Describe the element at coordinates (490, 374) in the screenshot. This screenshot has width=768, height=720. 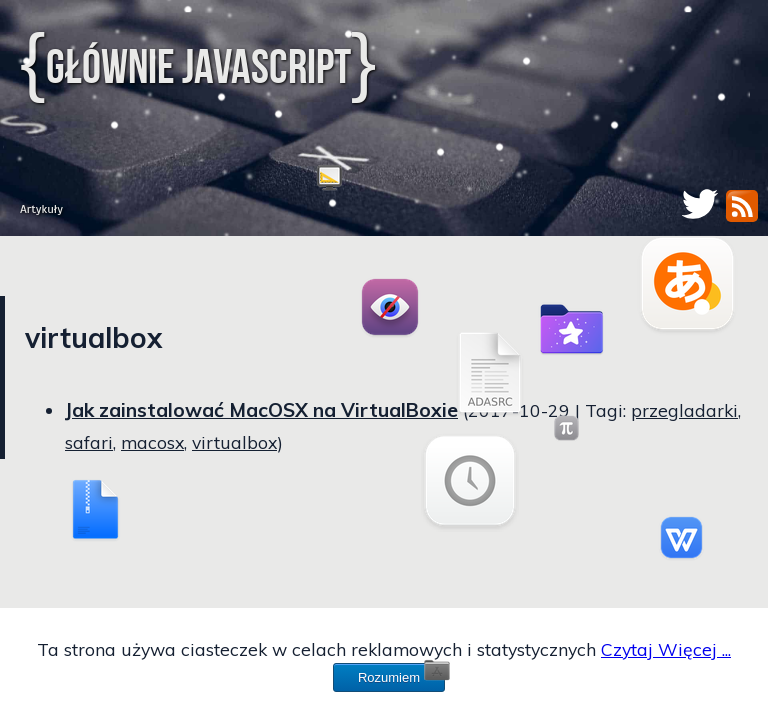
I see `ada source code file` at that location.